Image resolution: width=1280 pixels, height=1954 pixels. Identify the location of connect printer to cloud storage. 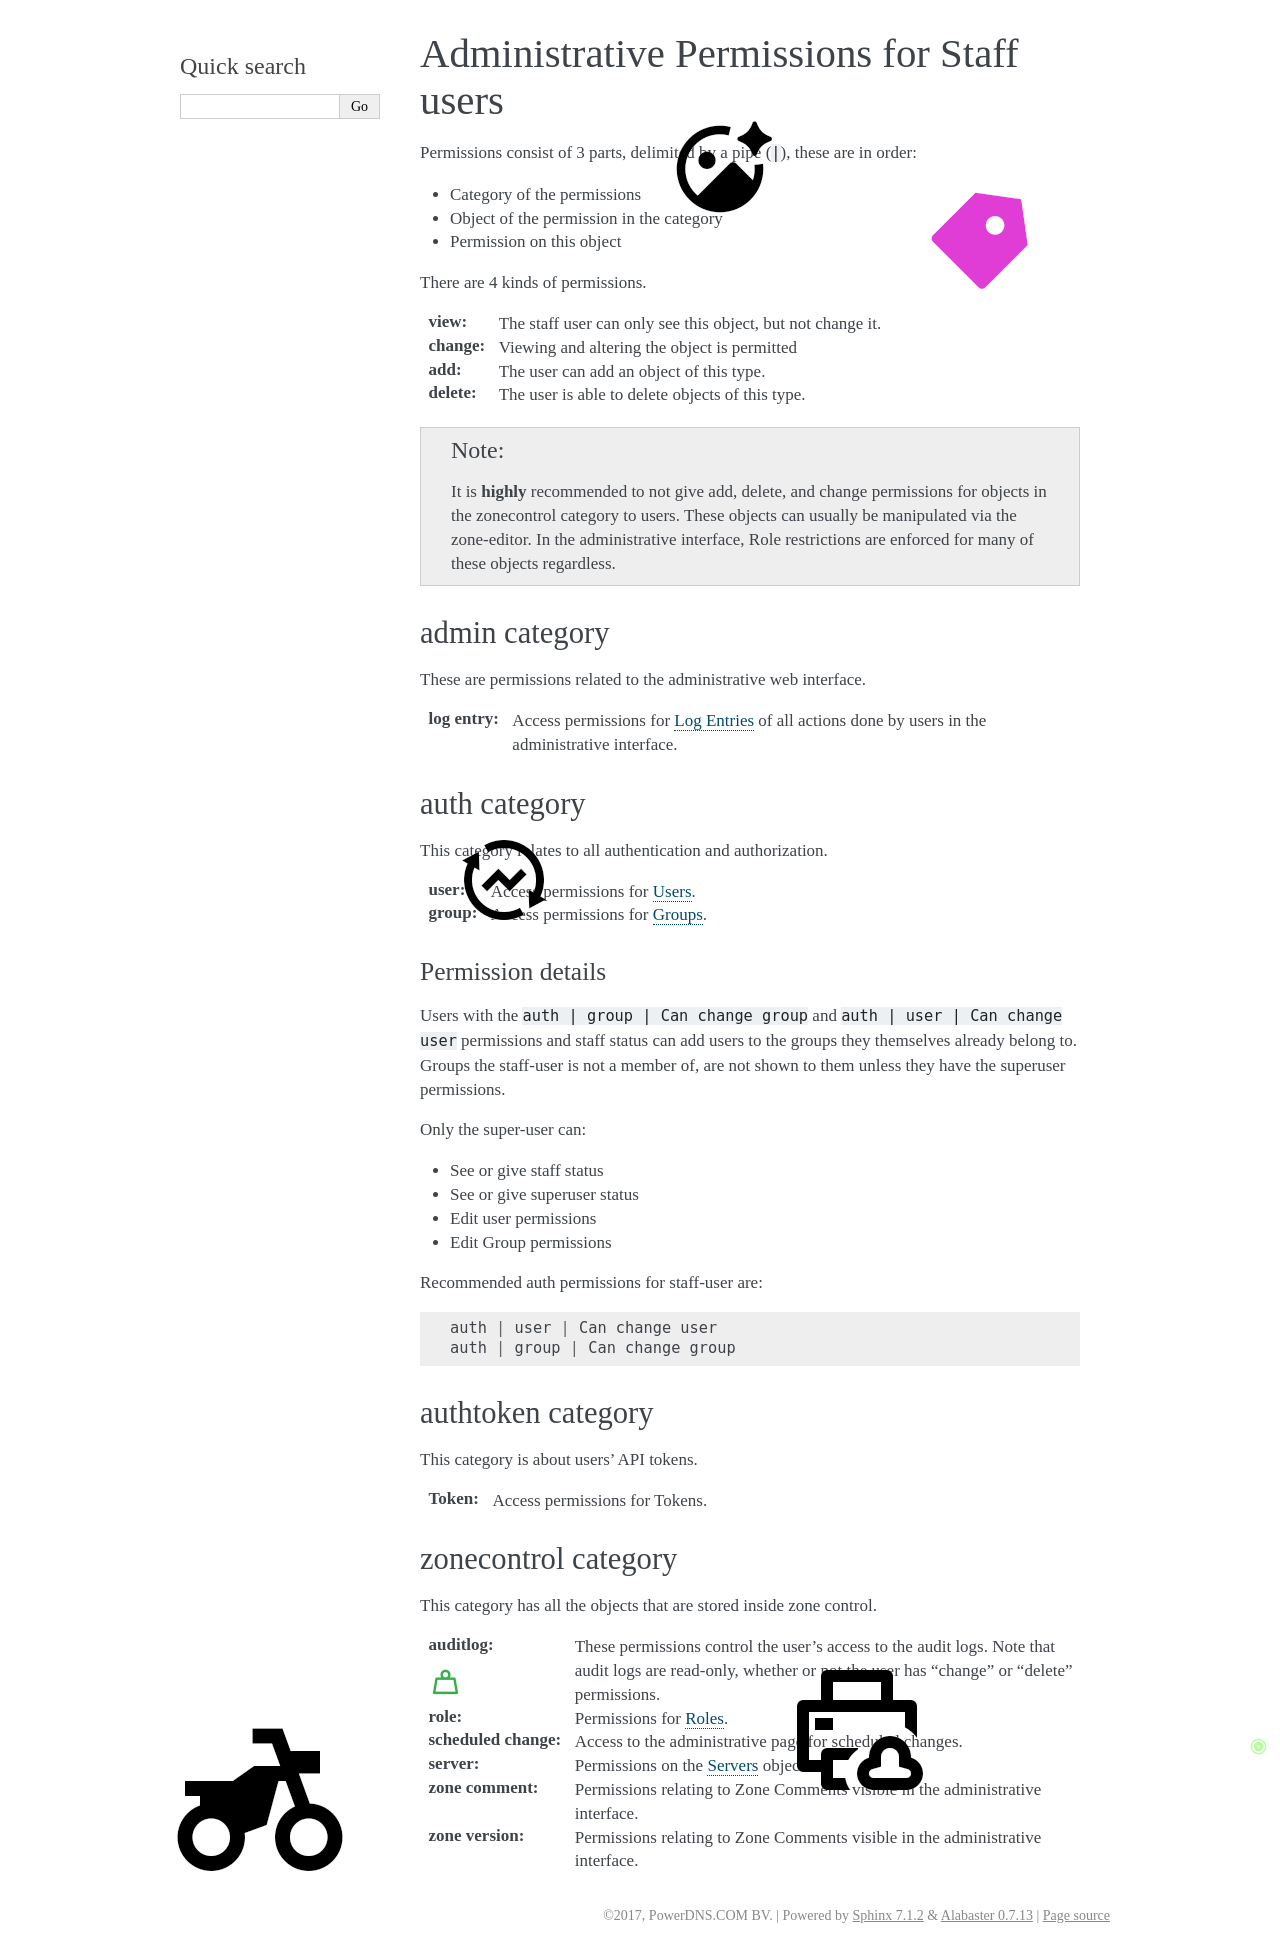
(857, 1730).